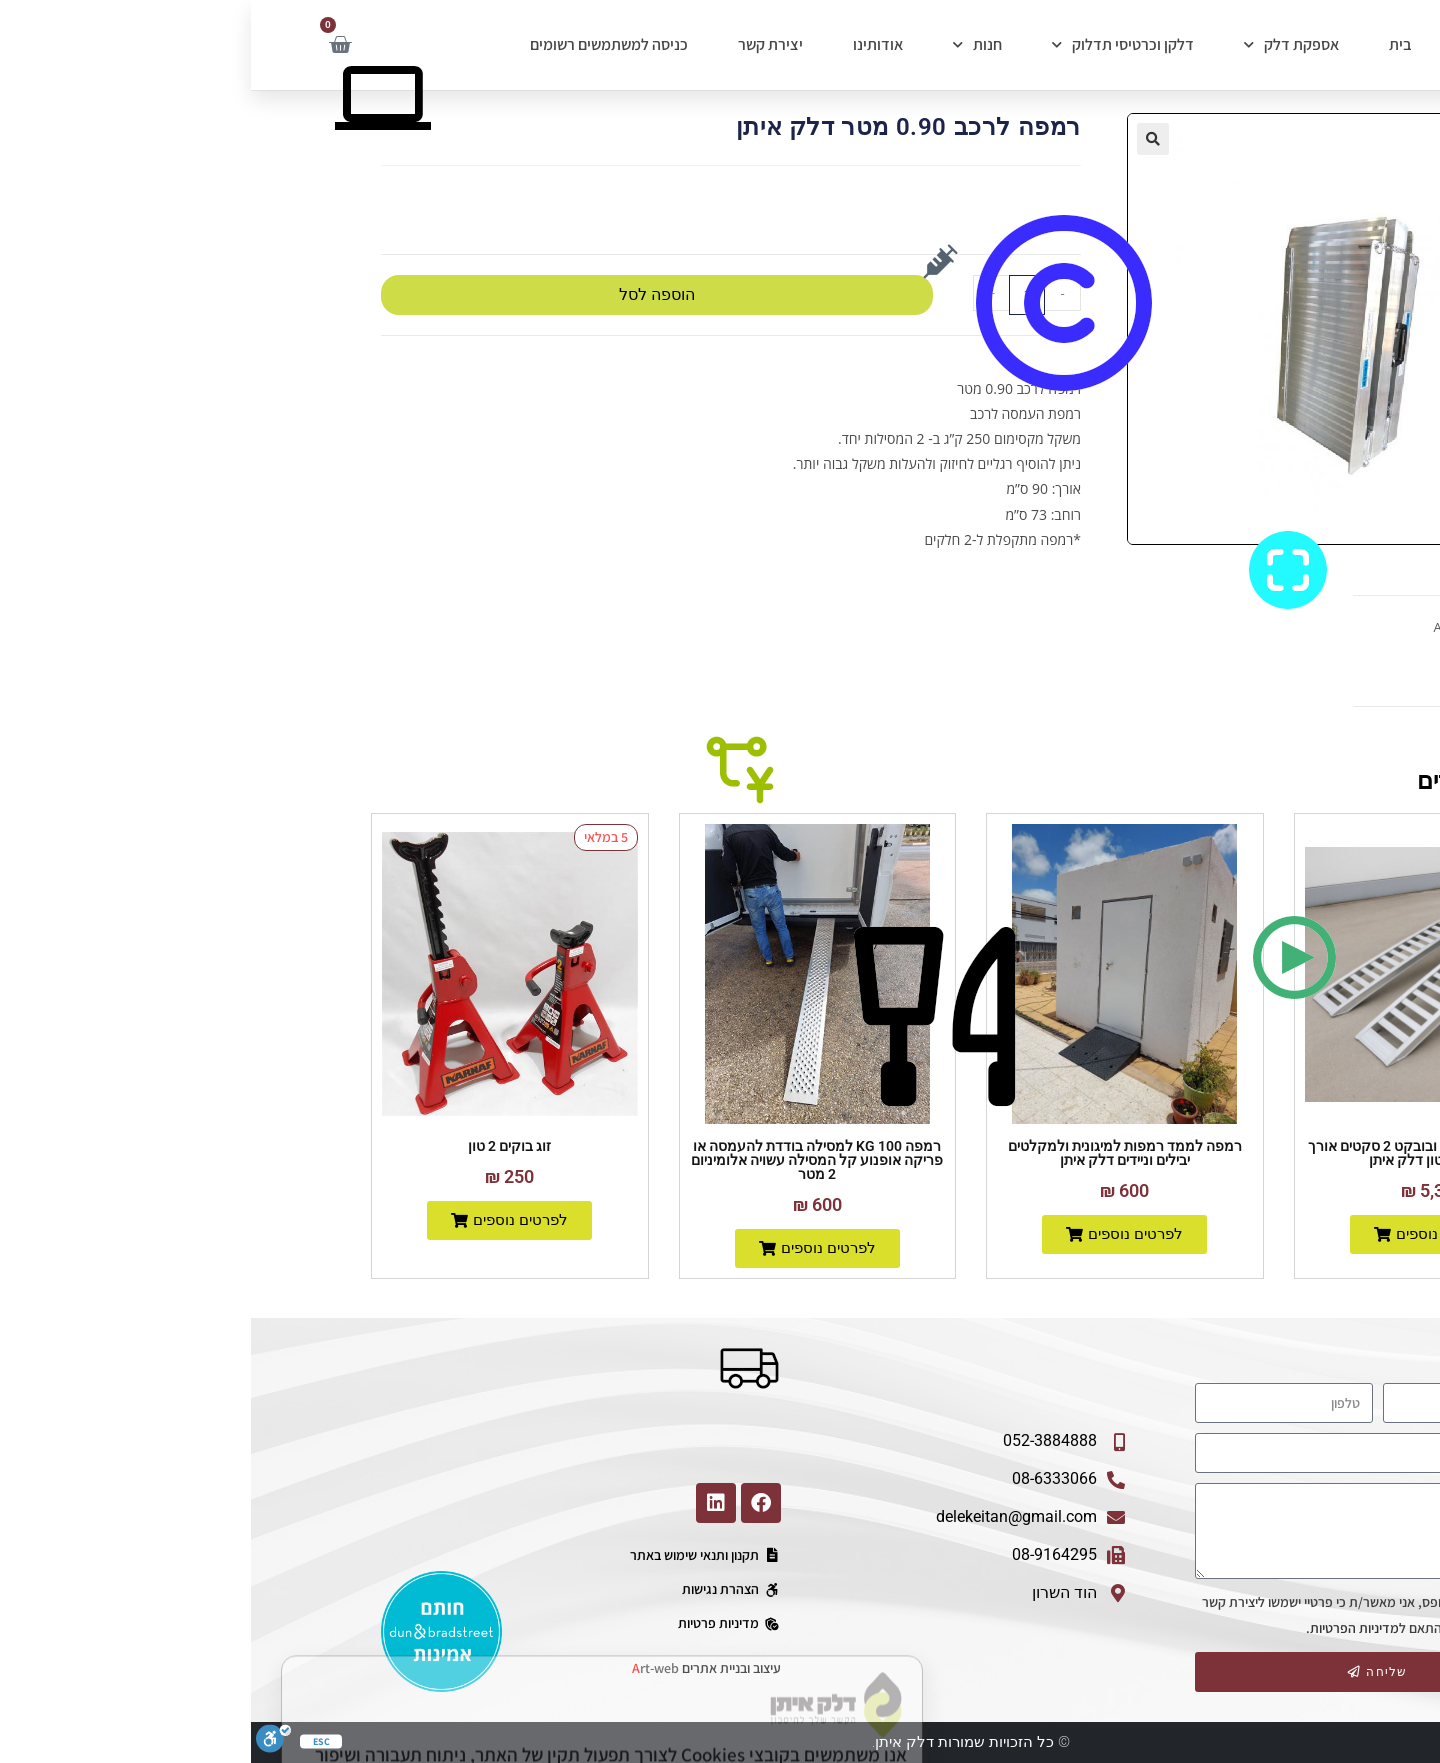  Describe the element at coordinates (740, 770) in the screenshot. I see `transfer funds in yuan currency` at that location.